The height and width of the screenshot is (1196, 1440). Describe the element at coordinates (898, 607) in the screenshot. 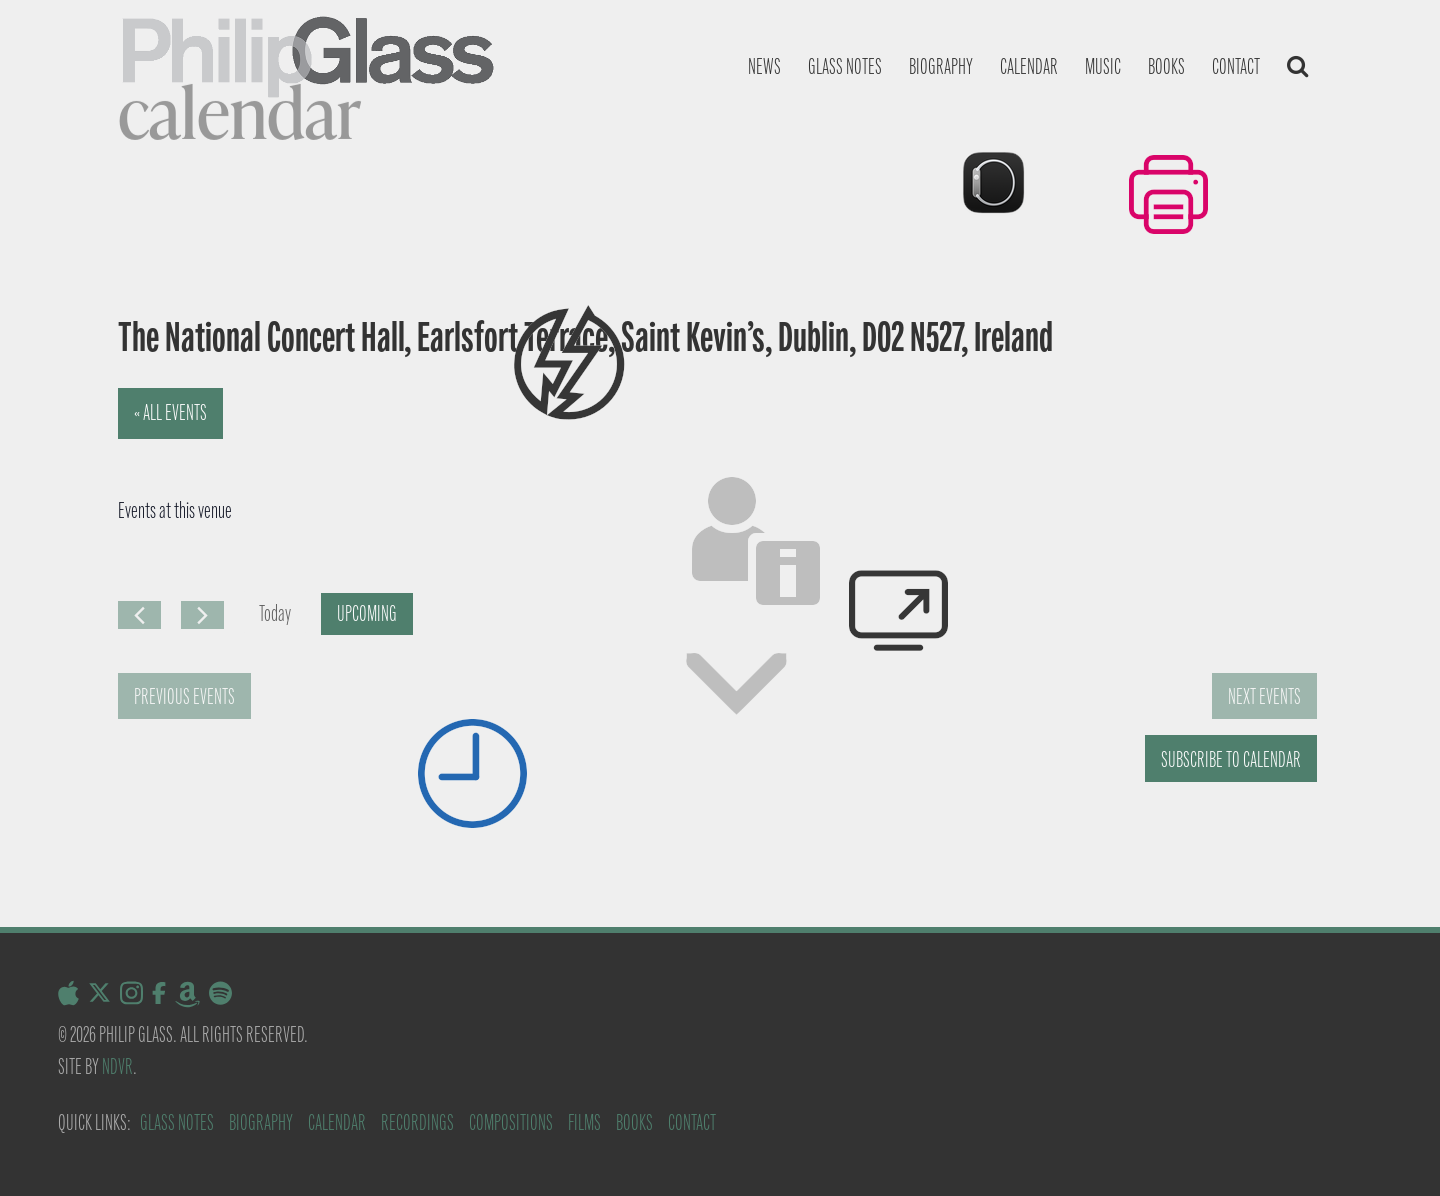

I see `access desktop sharing settings` at that location.